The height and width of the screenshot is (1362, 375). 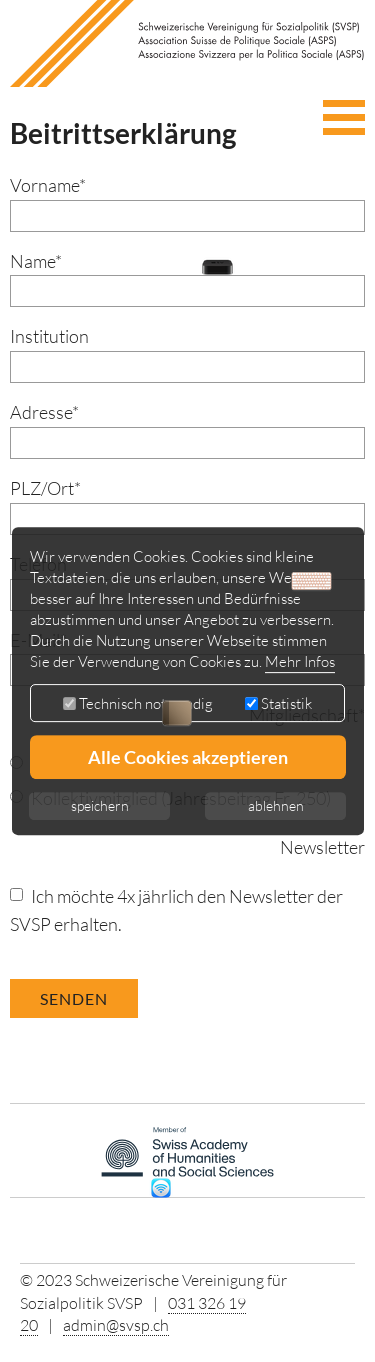 I want to click on indicates keyboard backlight set to orange/warm color, so click(x=311, y=581).